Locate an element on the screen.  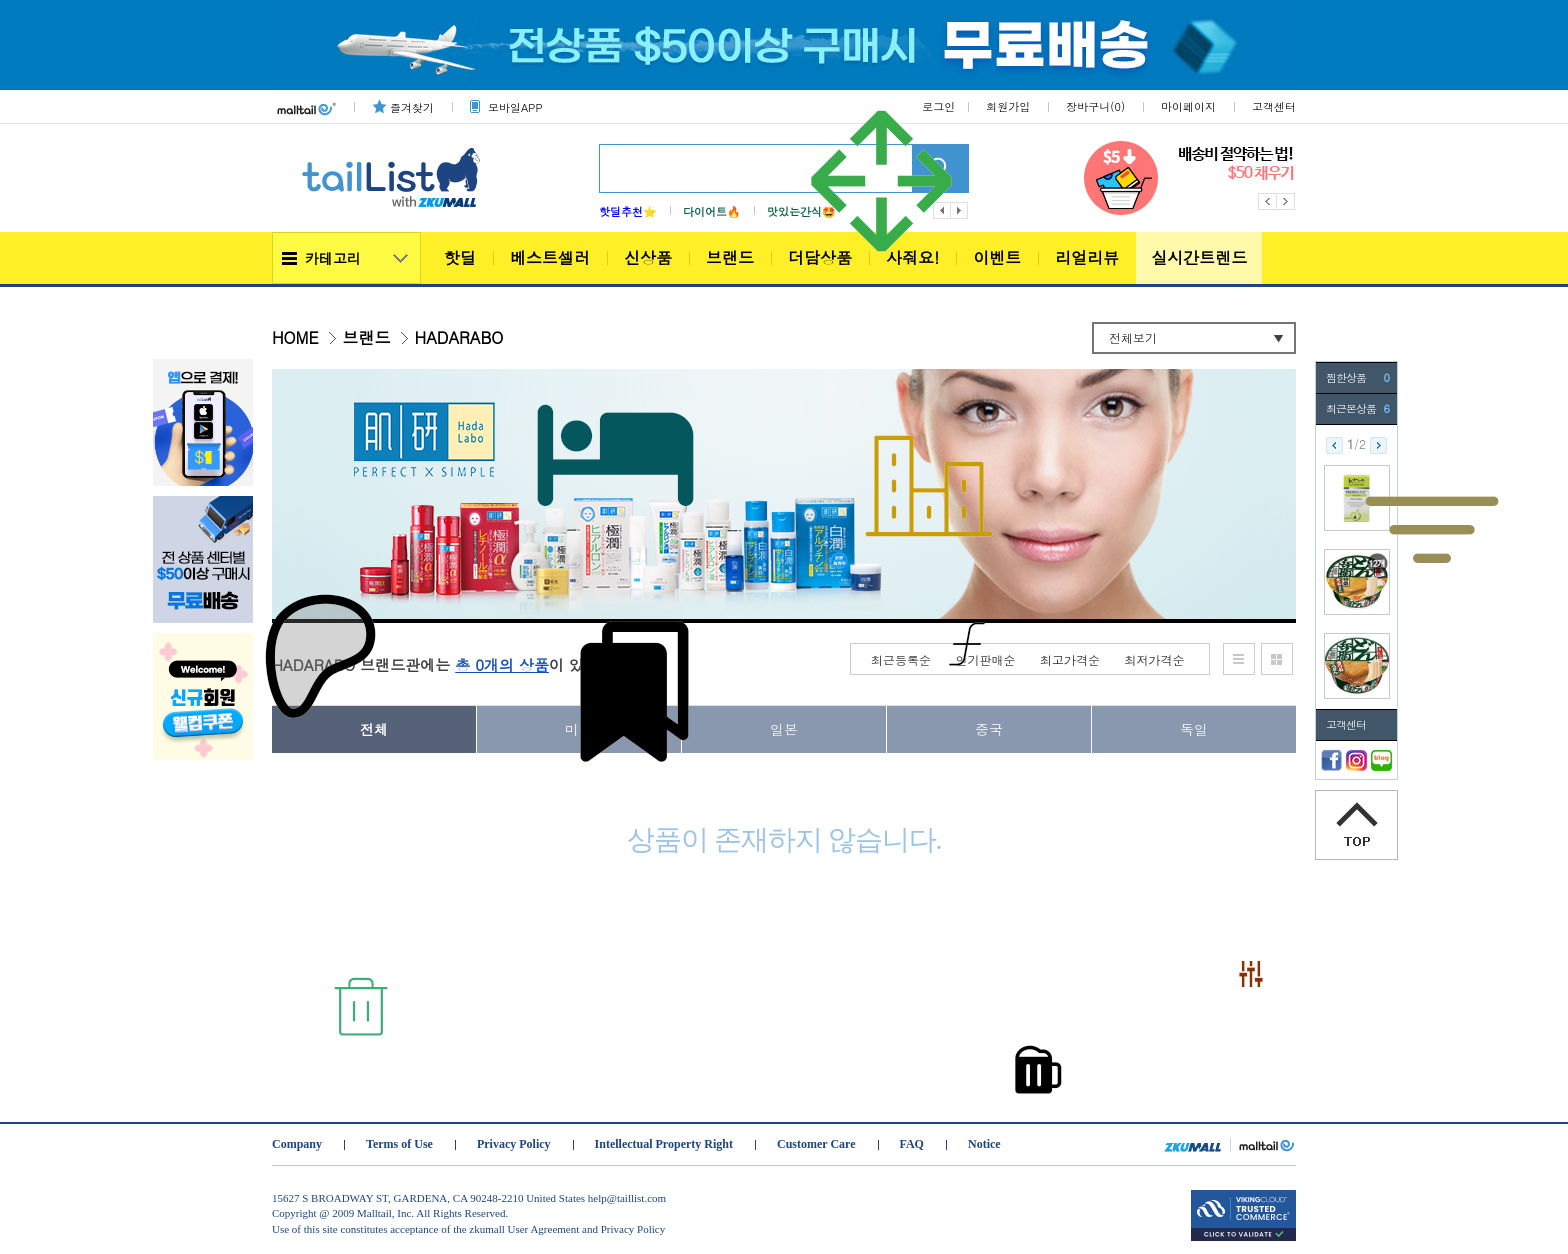
adjust settings or preferences is located at coordinates (1251, 974).